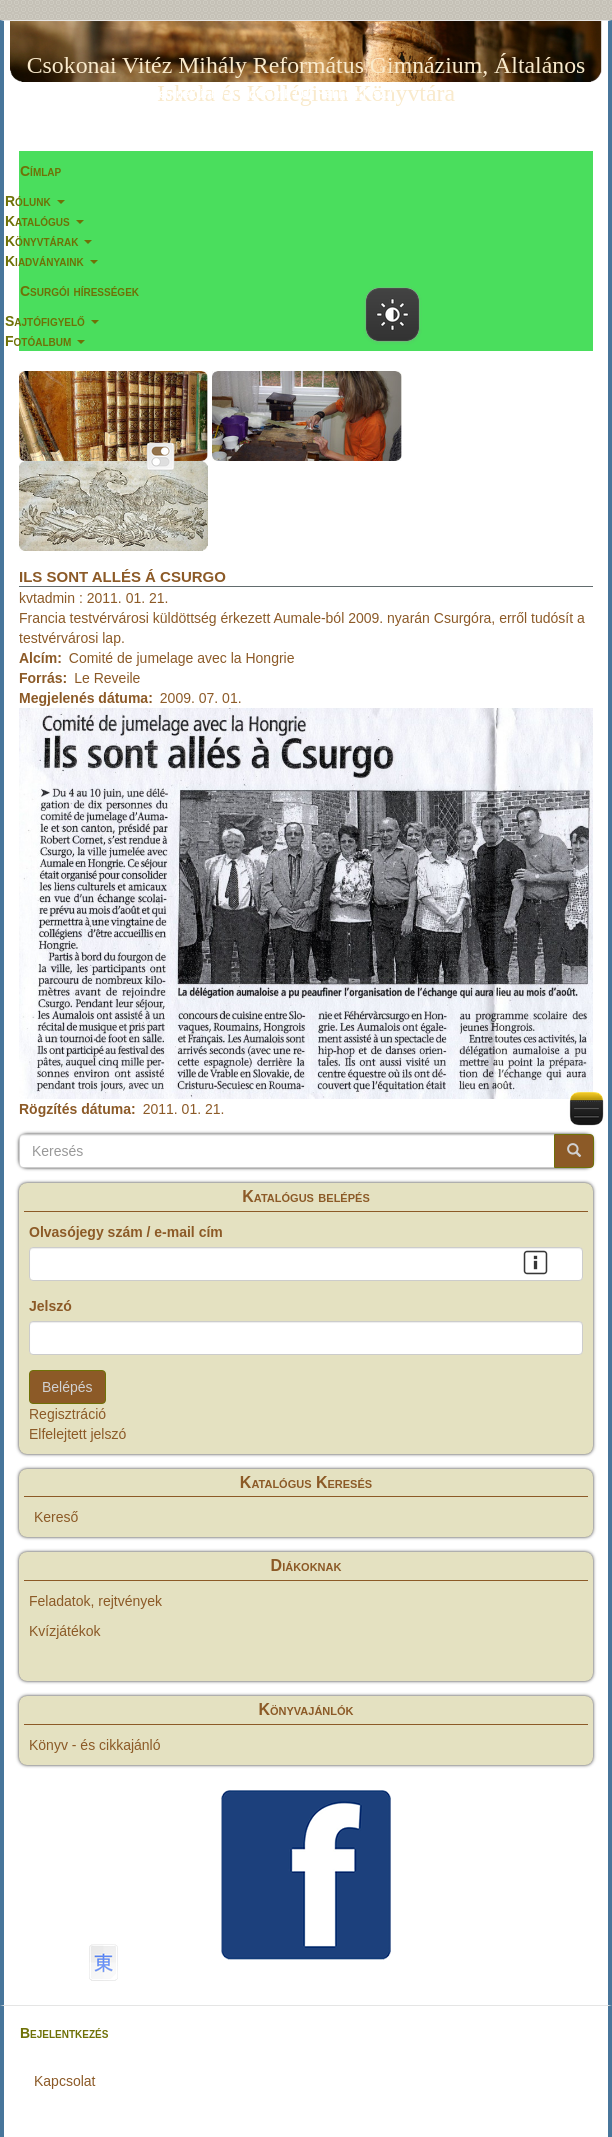 The width and height of the screenshot is (612, 2137). What do you see at coordinates (160, 456) in the screenshot?
I see `open gnome tweaks settings` at bounding box center [160, 456].